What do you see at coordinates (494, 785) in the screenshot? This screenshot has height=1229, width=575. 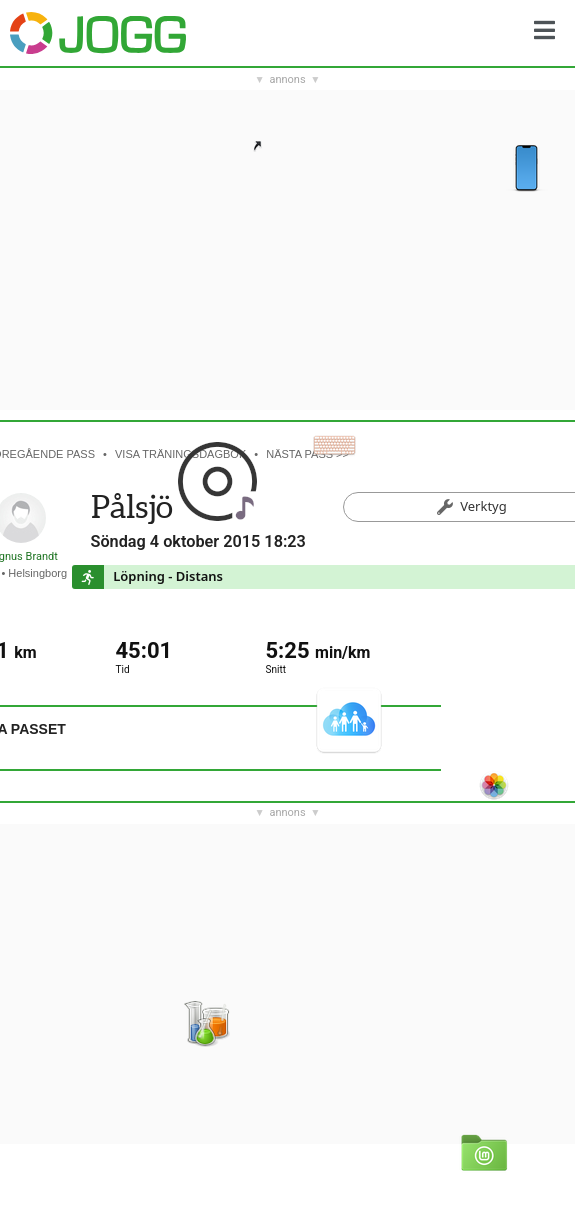 I see `open photos preferences or settings` at bounding box center [494, 785].